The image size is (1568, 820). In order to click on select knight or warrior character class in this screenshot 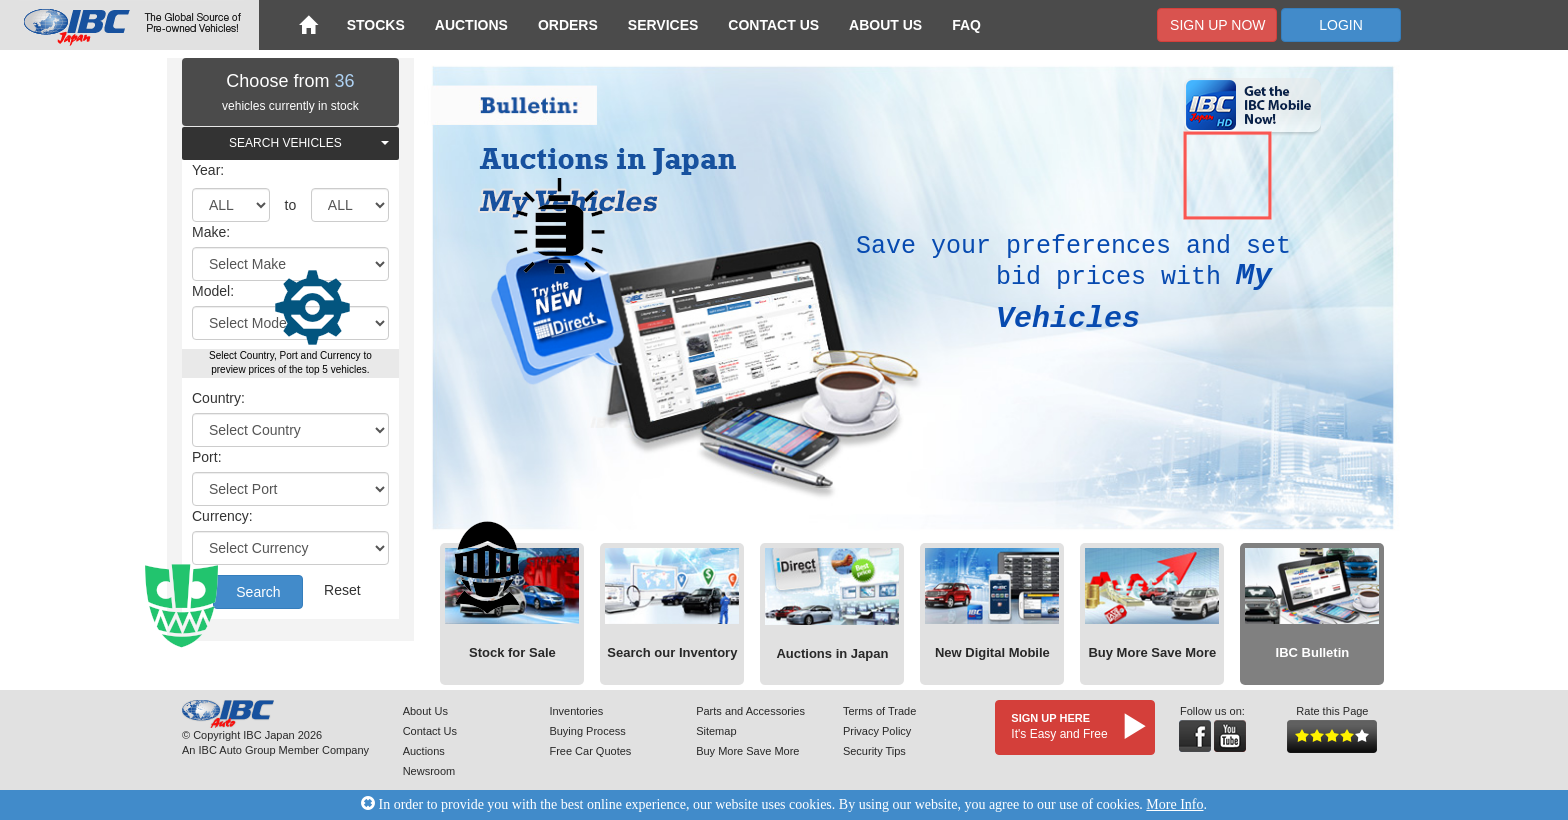, I will do `click(487, 567)`.